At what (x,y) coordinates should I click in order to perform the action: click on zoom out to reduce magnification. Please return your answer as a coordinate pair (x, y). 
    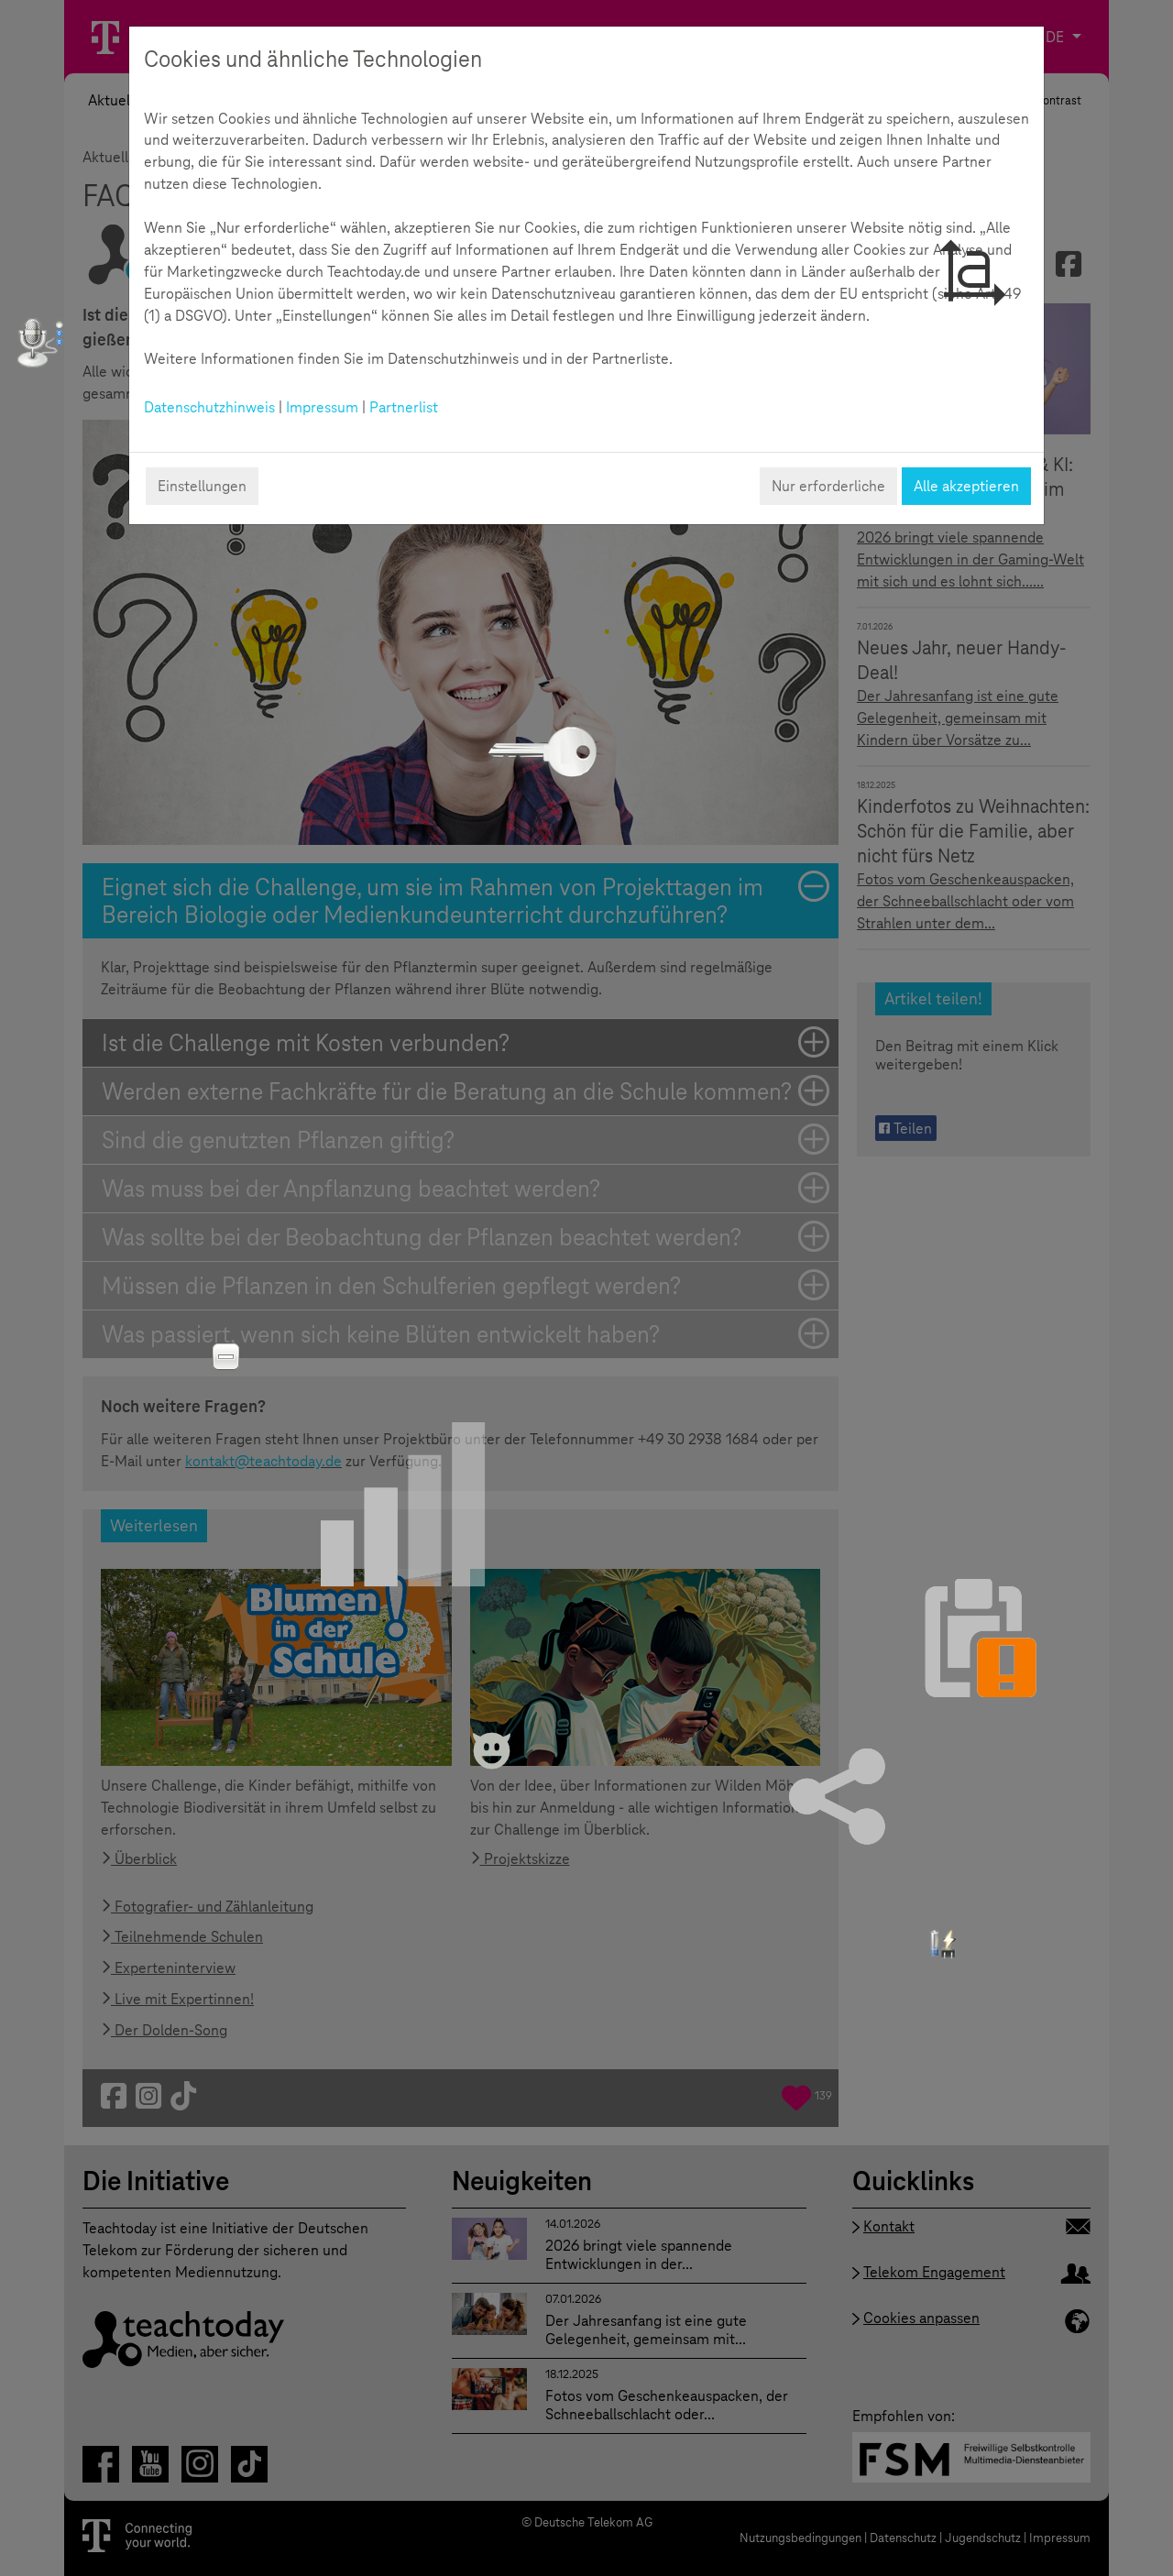
    Looking at the image, I should click on (225, 1355).